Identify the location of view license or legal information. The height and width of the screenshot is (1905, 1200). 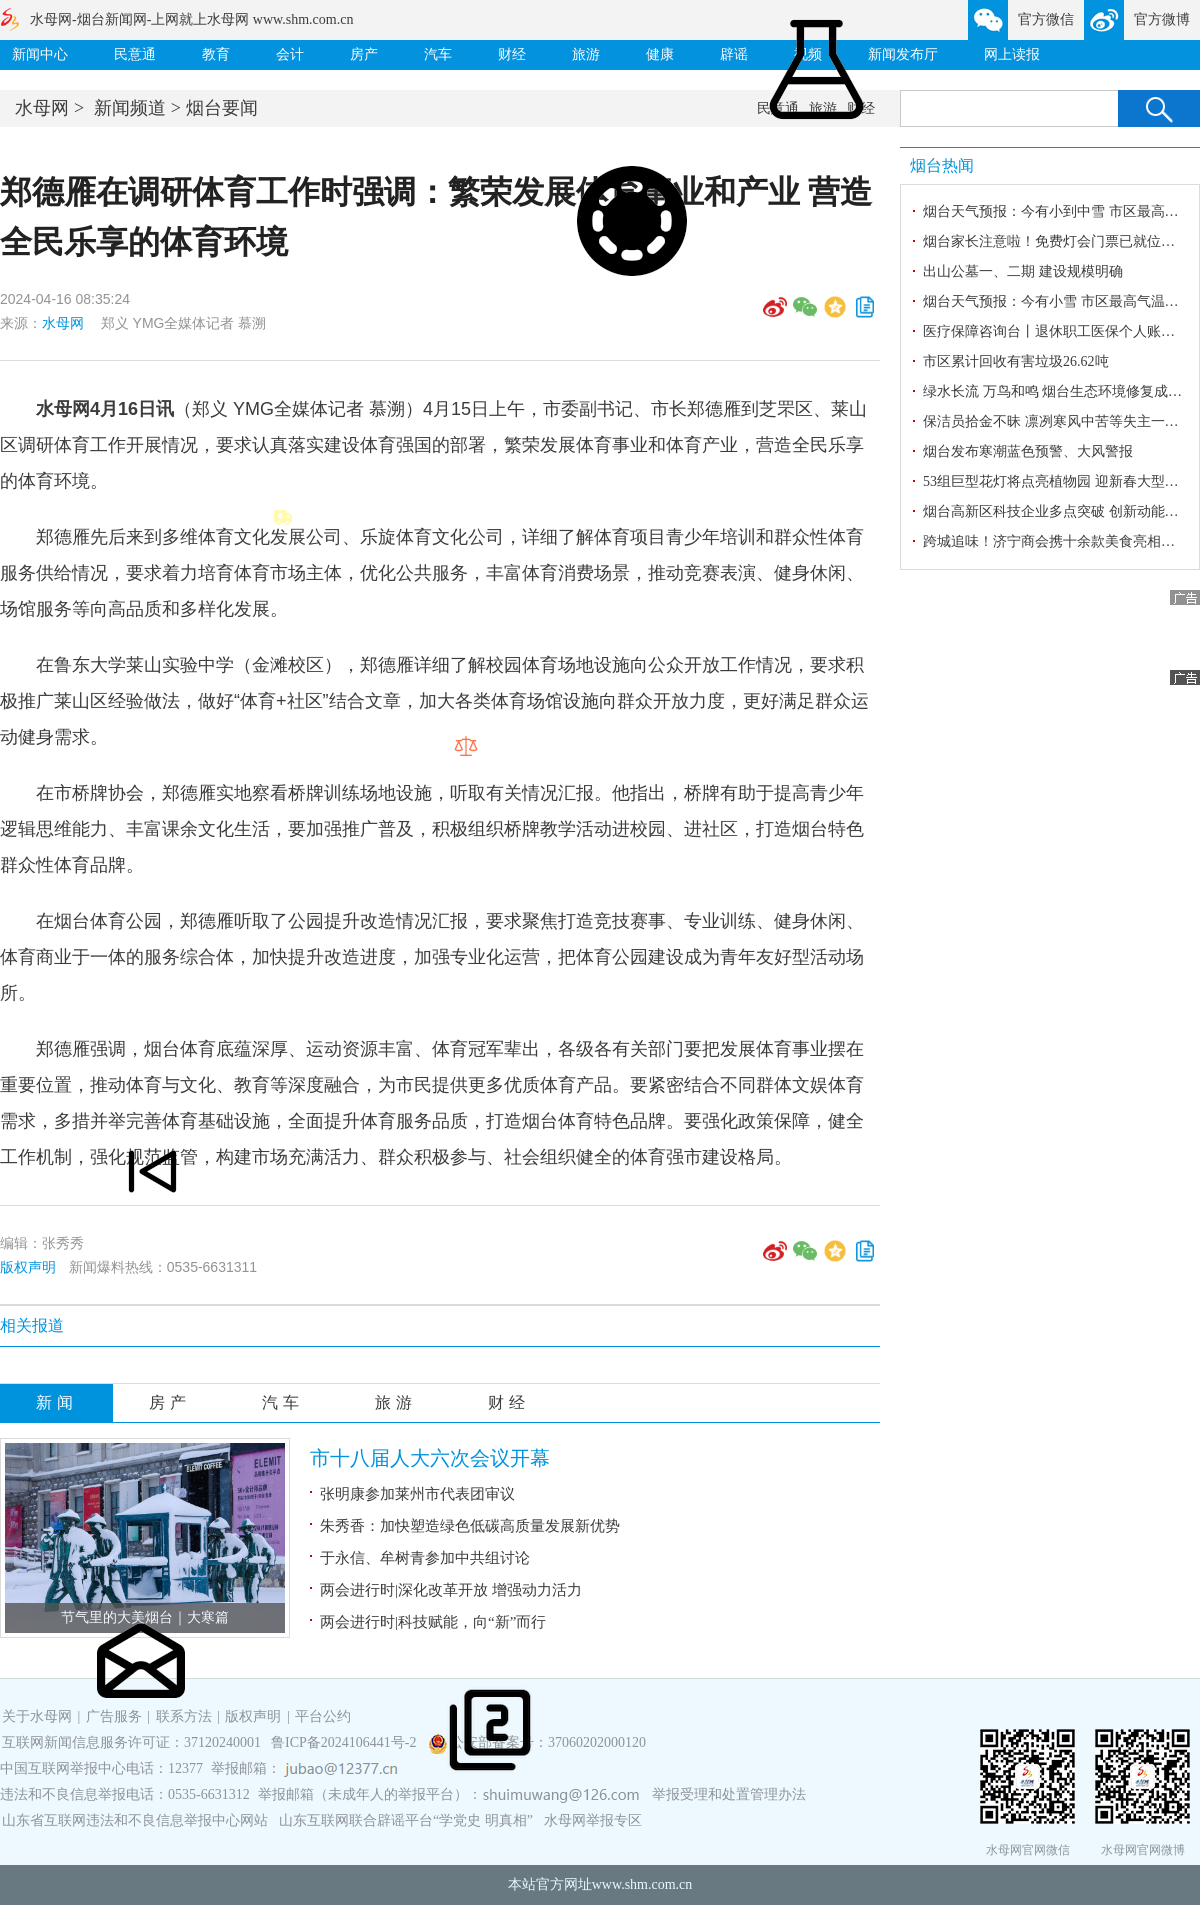
(466, 746).